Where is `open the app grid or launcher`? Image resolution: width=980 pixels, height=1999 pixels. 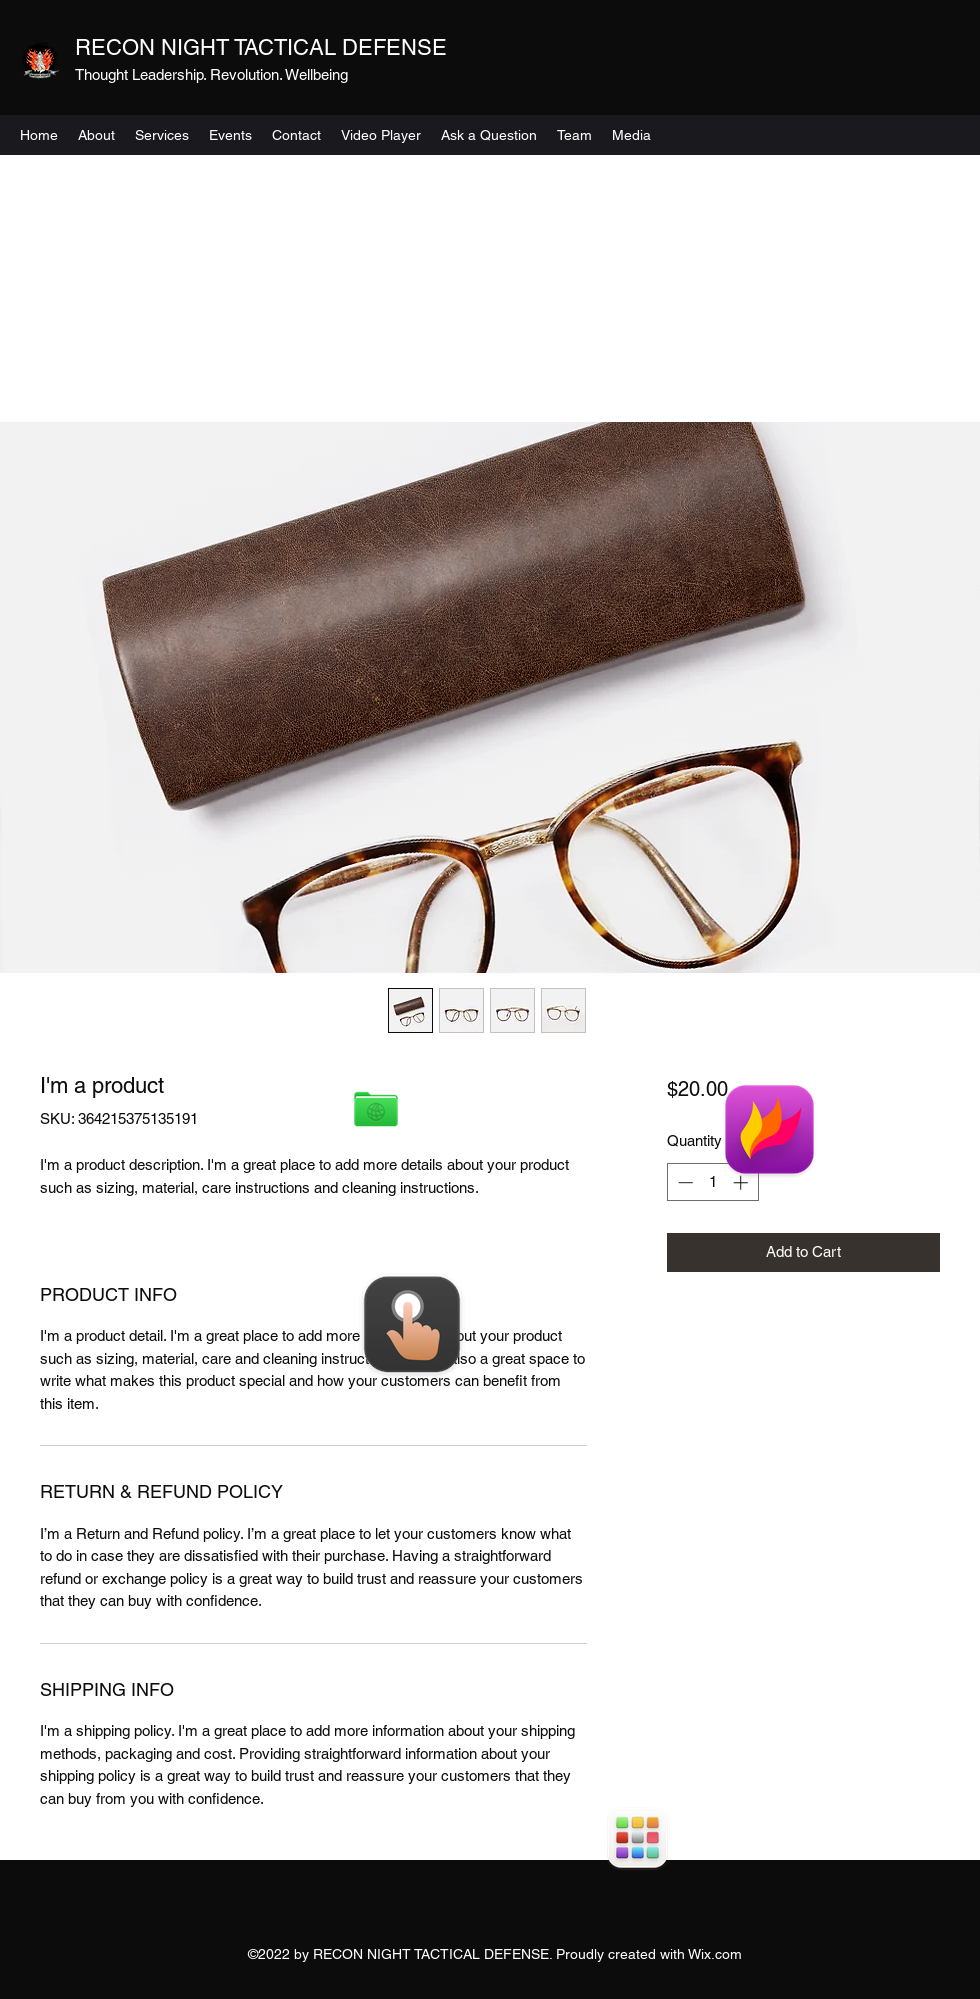
open the app grid or launcher is located at coordinates (637, 1837).